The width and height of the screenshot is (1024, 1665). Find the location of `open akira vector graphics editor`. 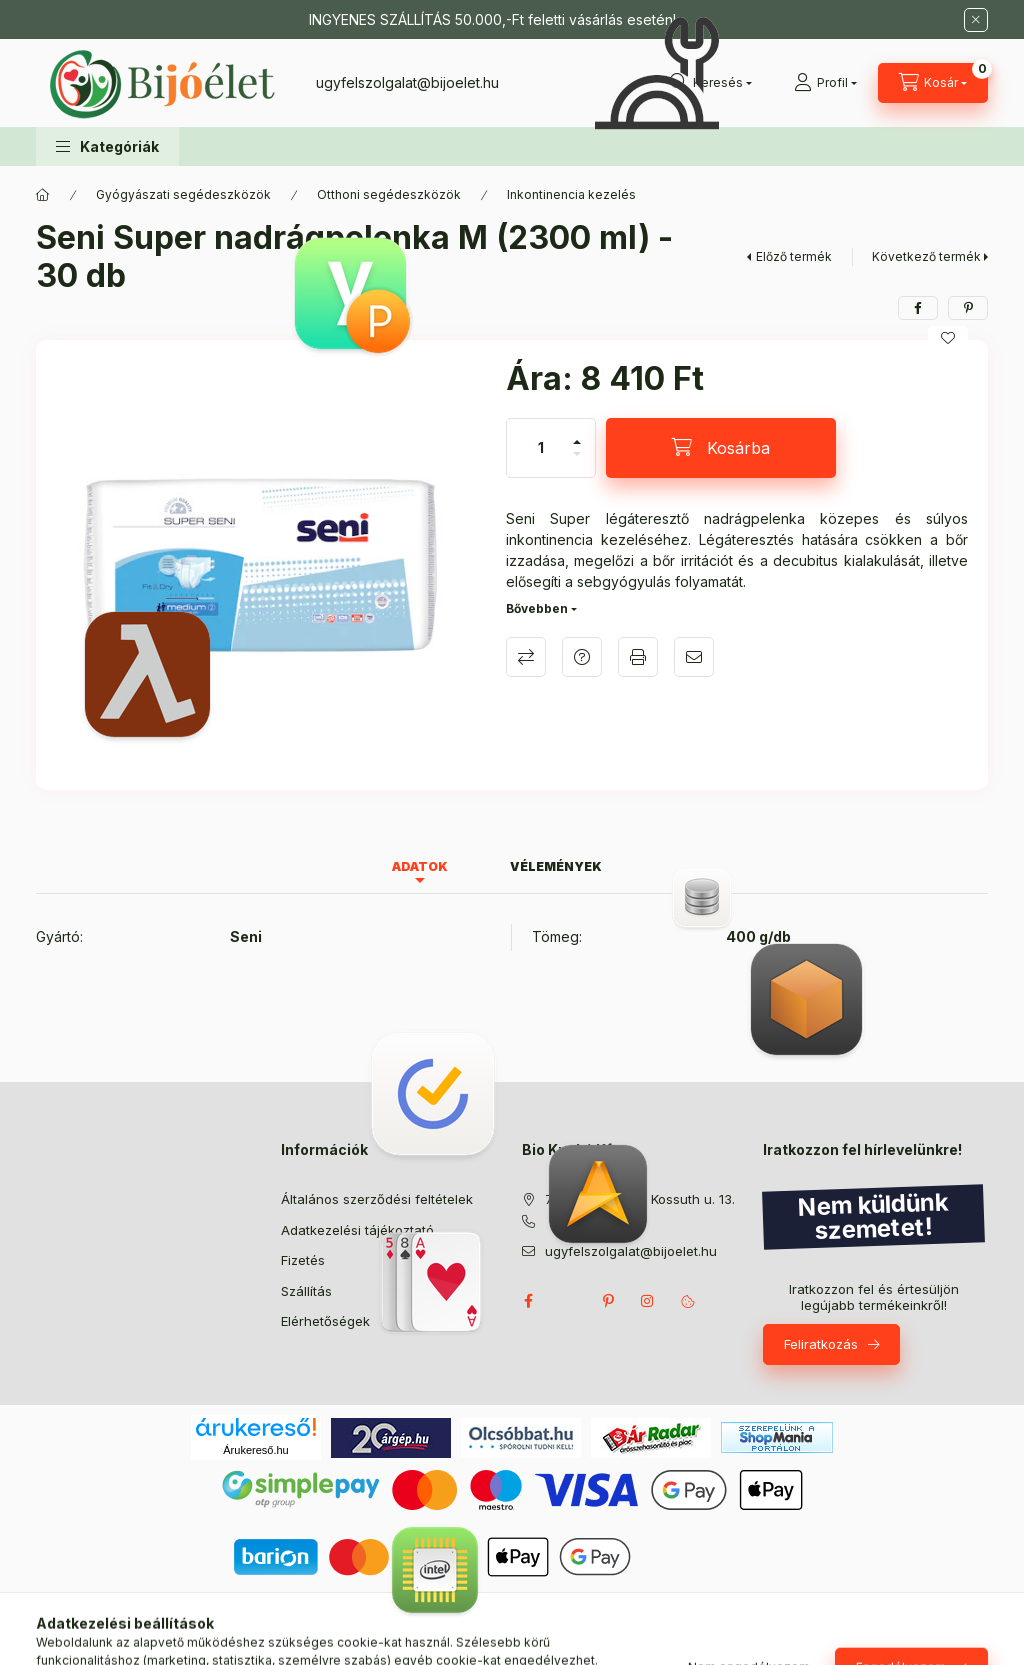

open akira vector graphics editor is located at coordinates (598, 1194).